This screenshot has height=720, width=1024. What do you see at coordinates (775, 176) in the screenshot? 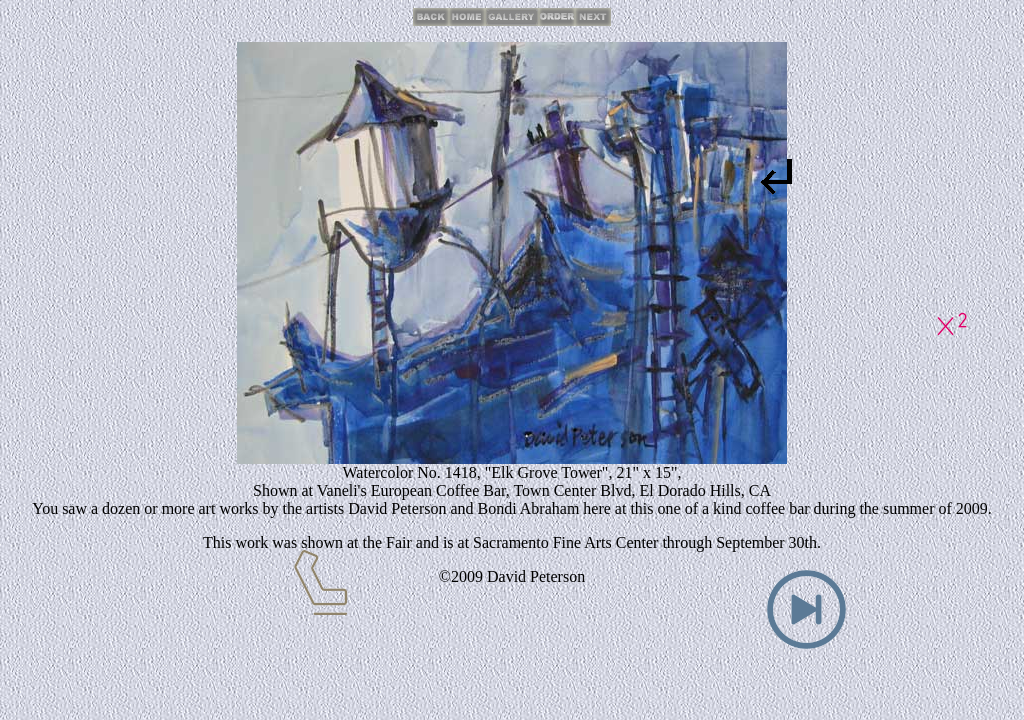
I see `navigate to parent folder or directory` at bounding box center [775, 176].